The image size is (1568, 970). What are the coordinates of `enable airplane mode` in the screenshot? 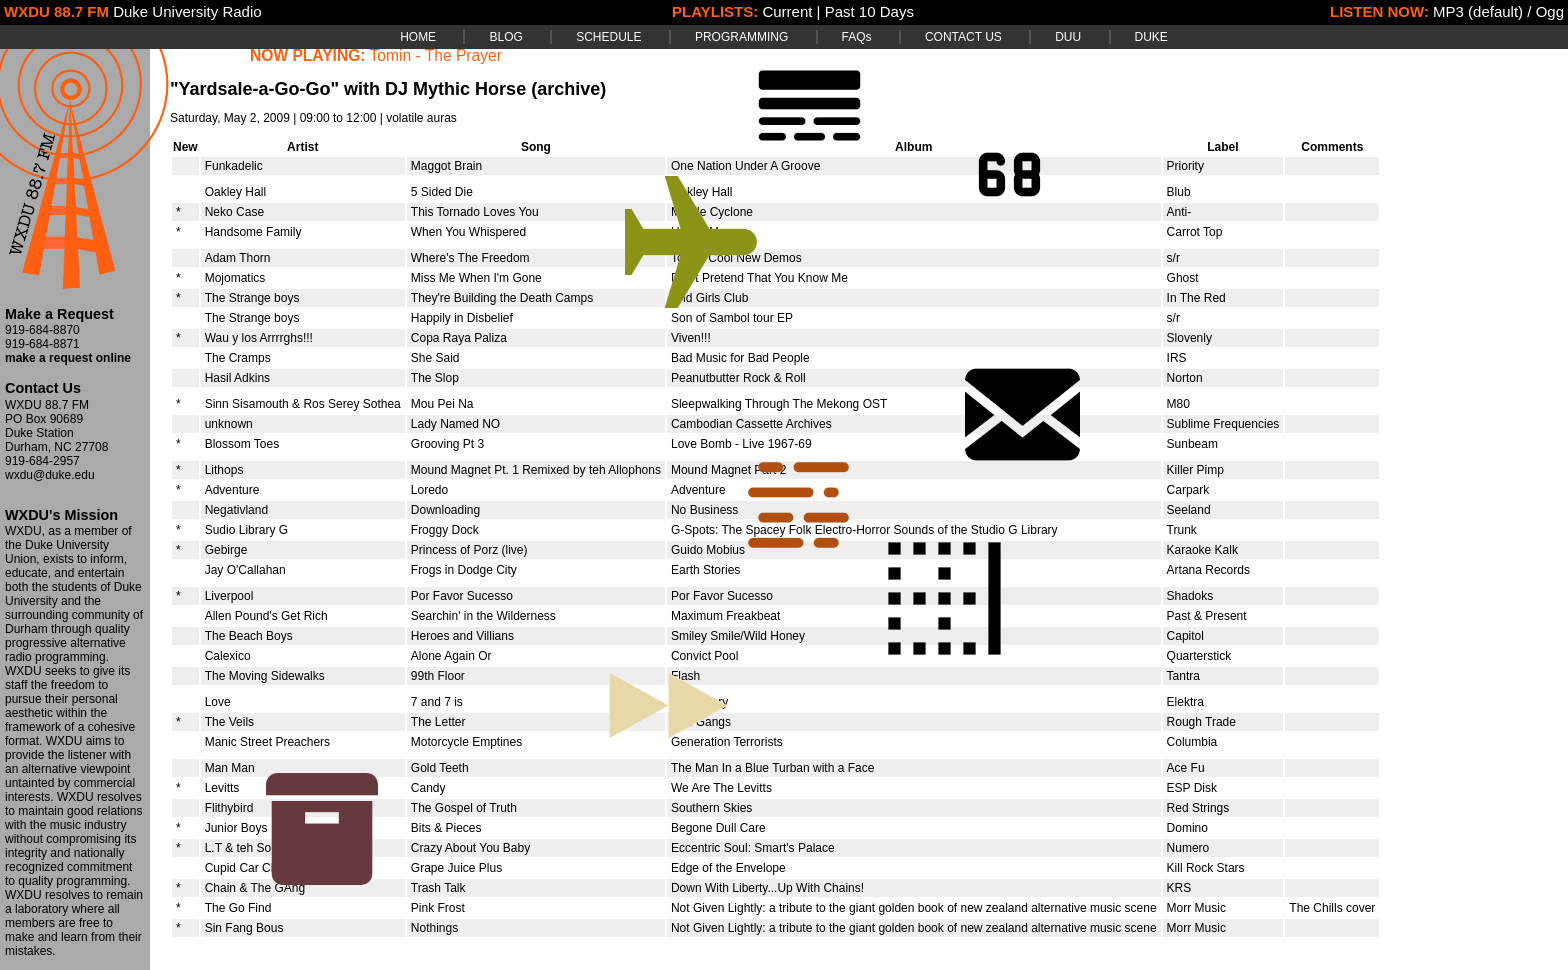 It's located at (691, 242).